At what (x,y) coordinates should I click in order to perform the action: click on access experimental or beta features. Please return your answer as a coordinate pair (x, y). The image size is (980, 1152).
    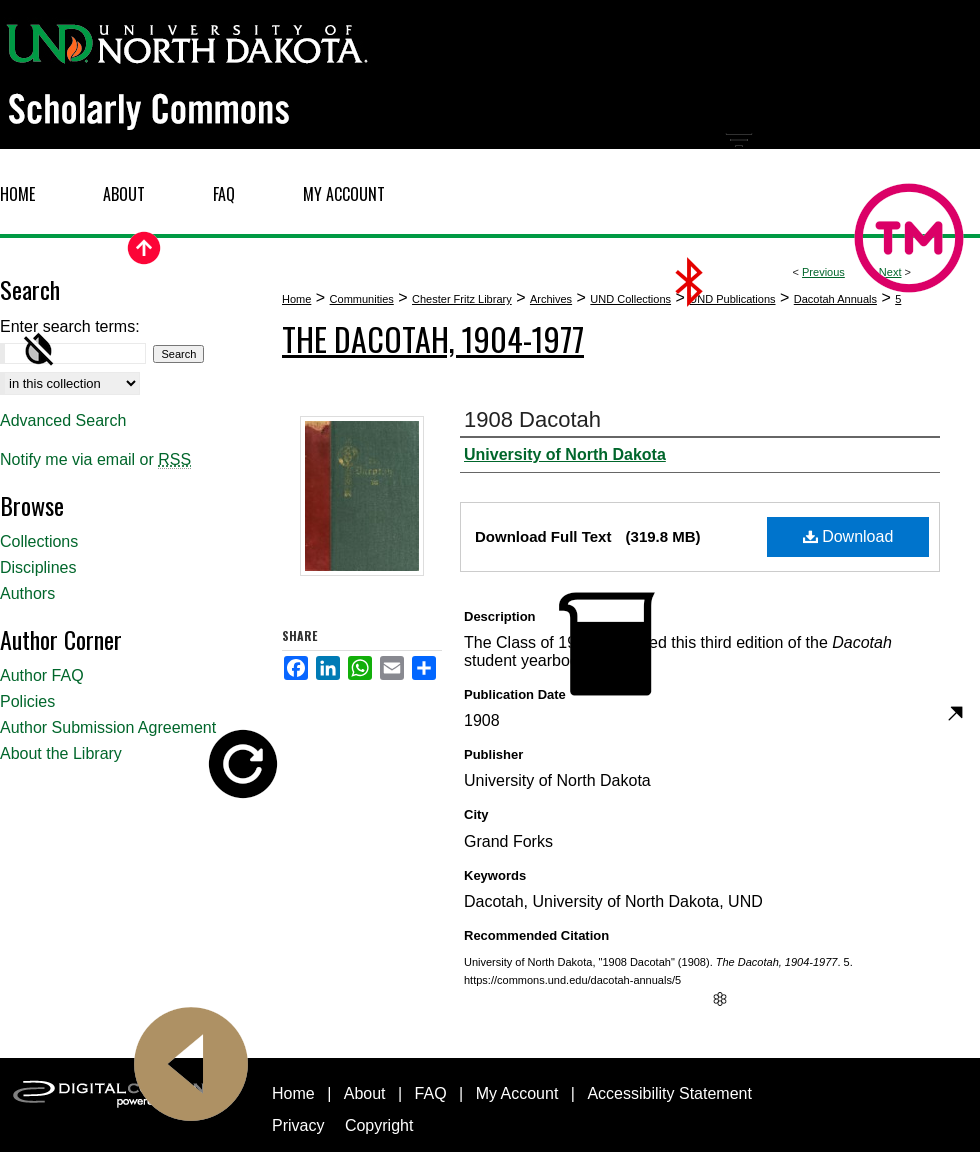
    Looking at the image, I should click on (607, 644).